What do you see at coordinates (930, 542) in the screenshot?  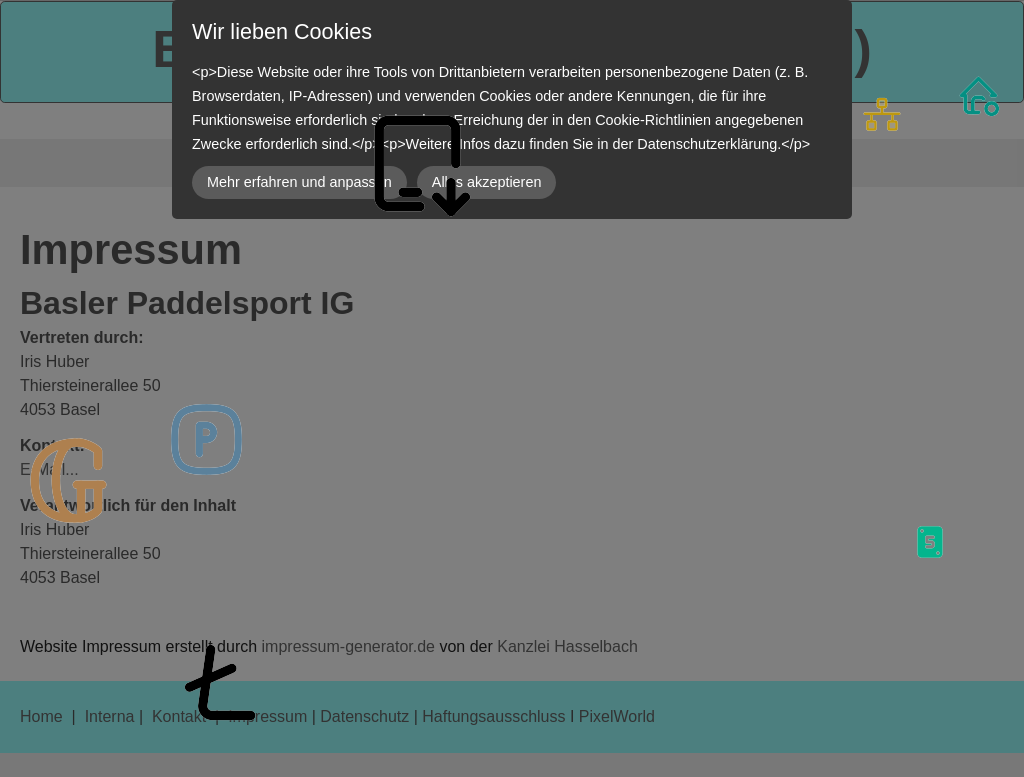 I see `select the five card in a card game` at bounding box center [930, 542].